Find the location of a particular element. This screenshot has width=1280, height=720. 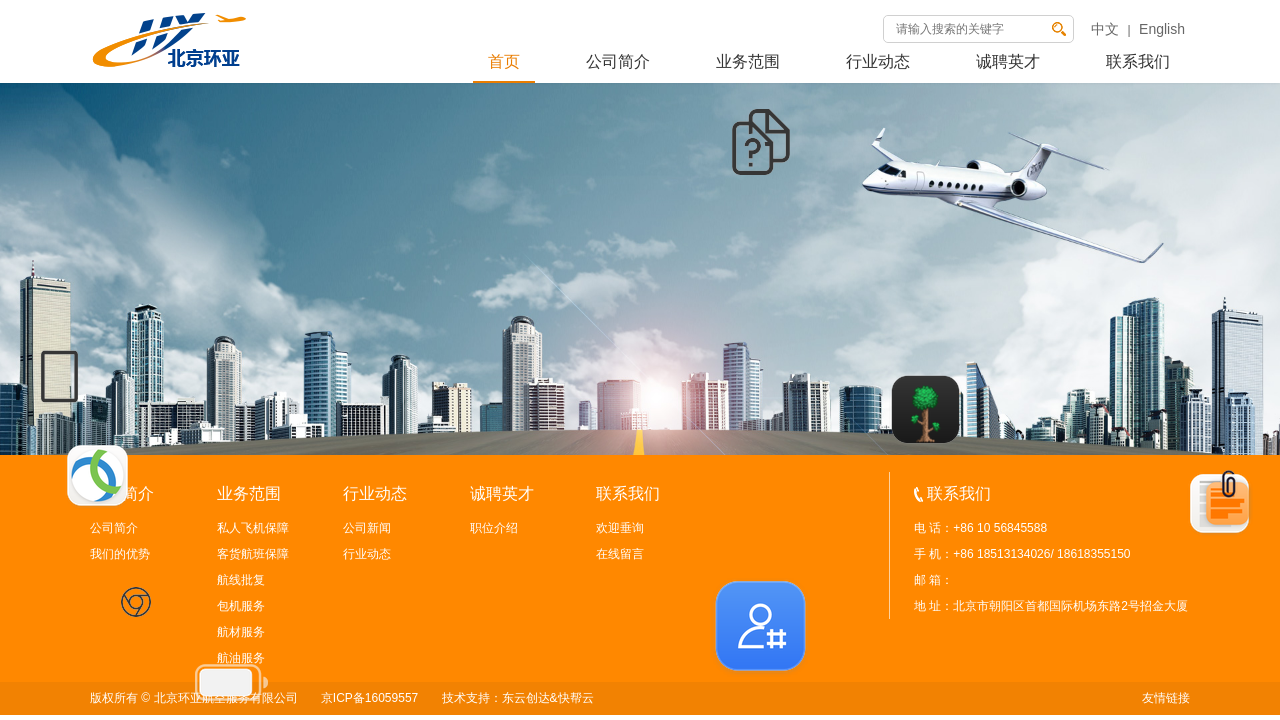

launch Terraria game is located at coordinates (925, 409).